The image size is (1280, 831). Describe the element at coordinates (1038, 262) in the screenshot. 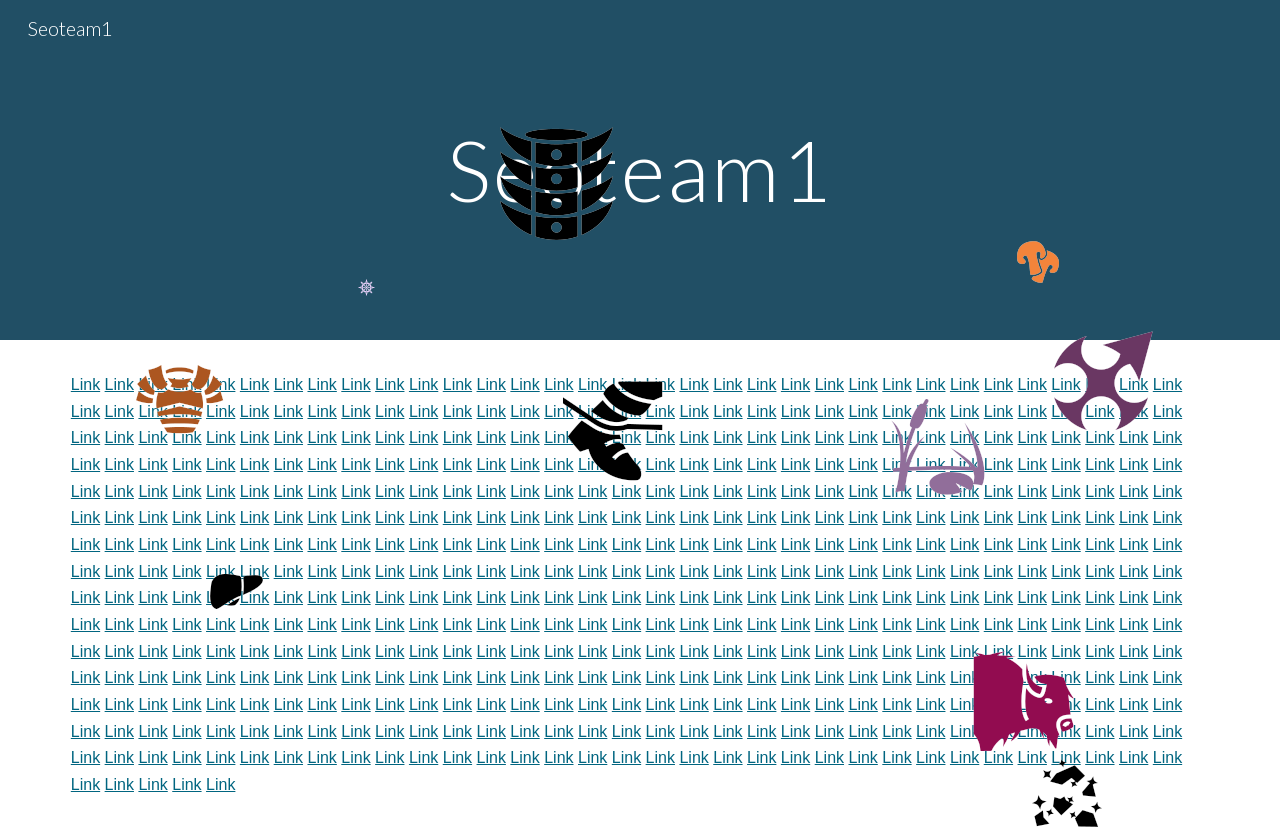

I see `select mushroom ingredient` at that location.